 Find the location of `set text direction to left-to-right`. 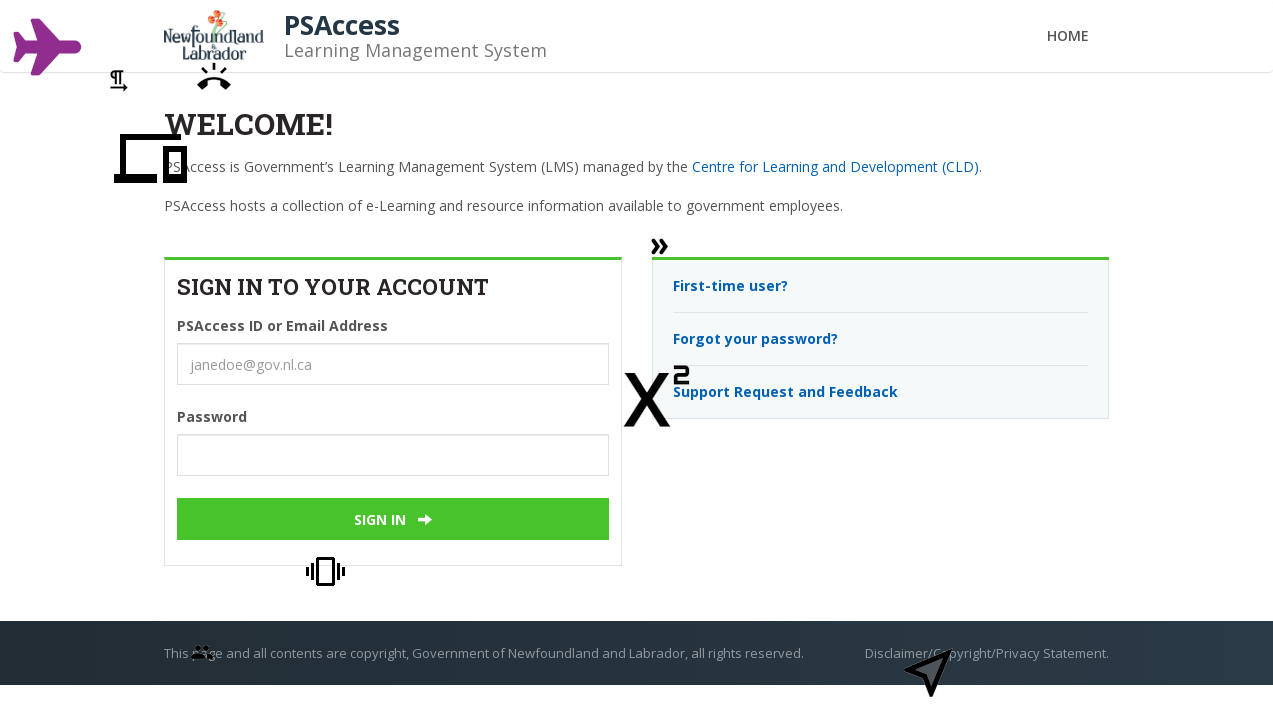

set text direction to left-to-right is located at coordinates (118, 81).